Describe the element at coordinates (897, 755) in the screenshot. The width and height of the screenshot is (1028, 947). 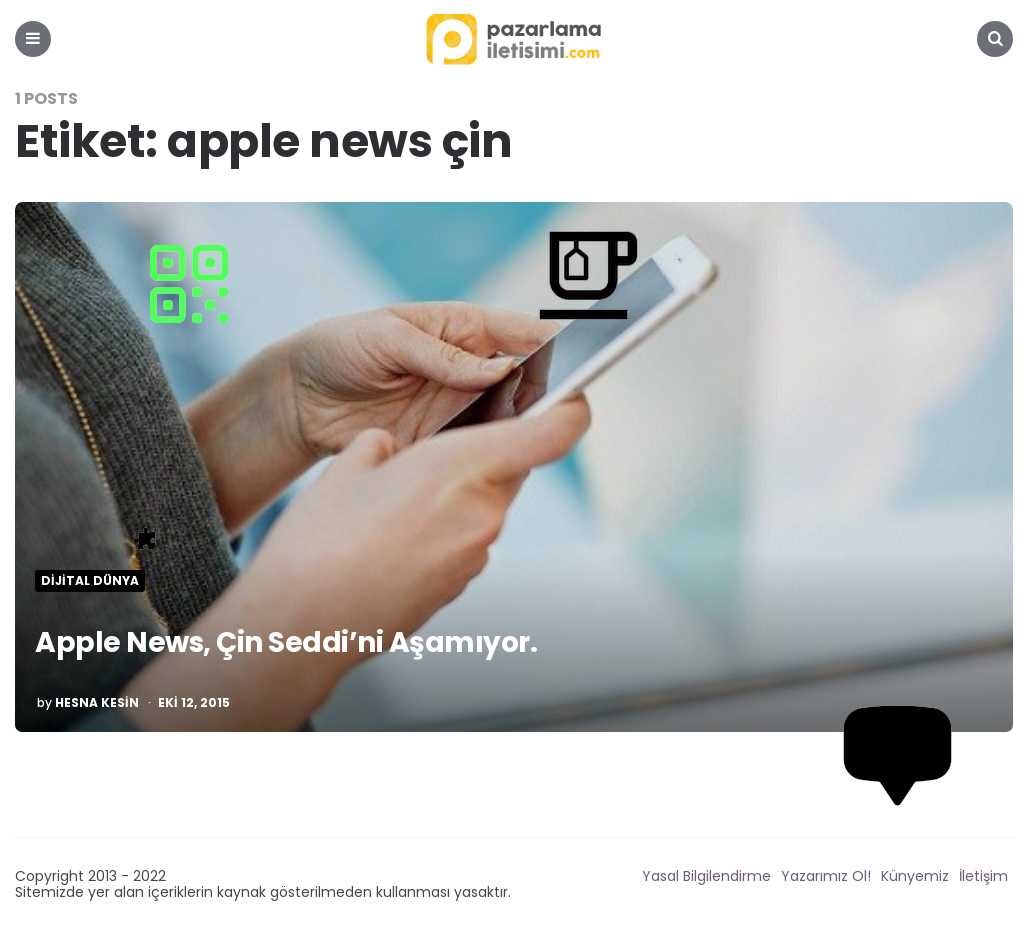
I see `open chat or messaging` at that location.